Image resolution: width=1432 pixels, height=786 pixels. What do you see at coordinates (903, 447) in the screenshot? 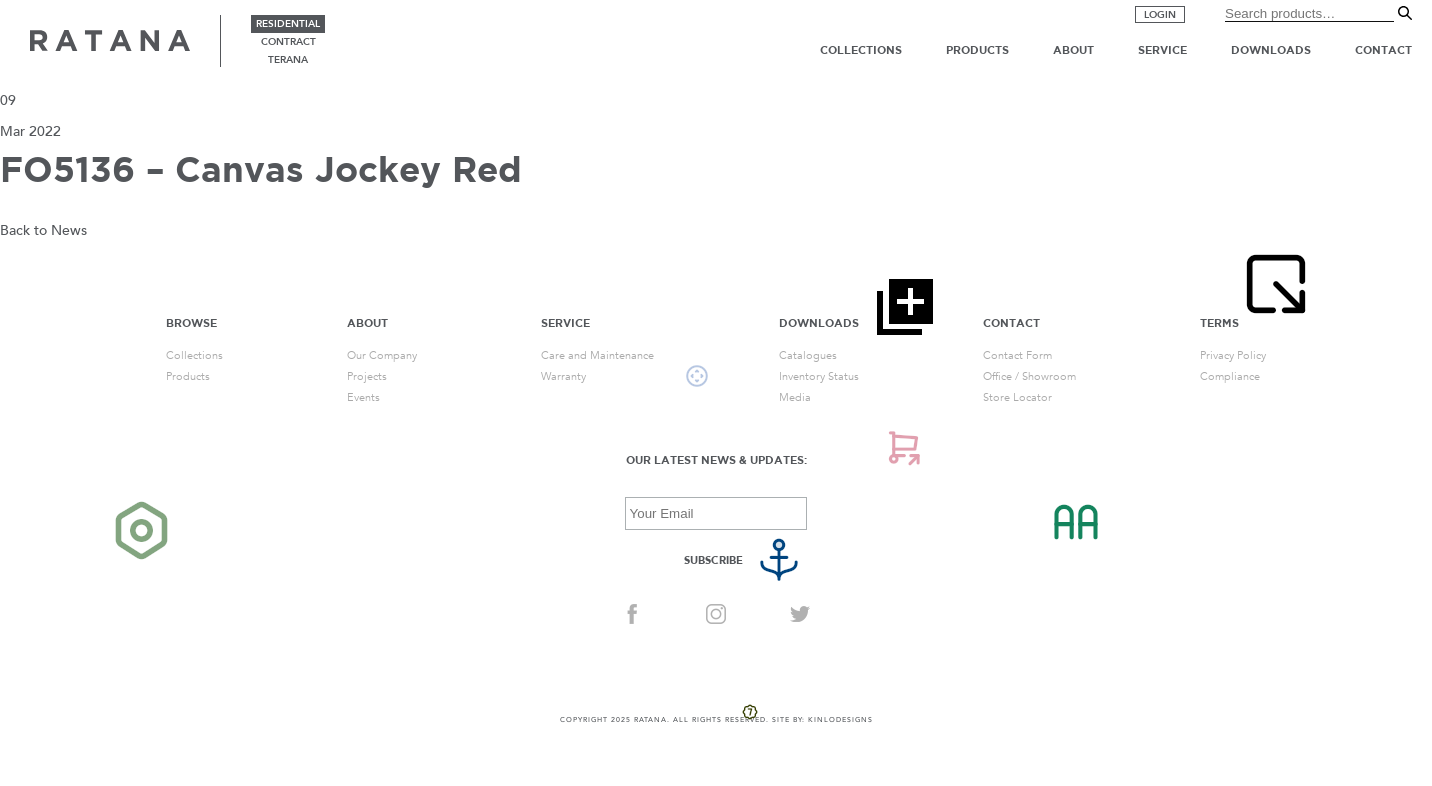
I see `share your shopping cart with others` at bounding box center [903, 447].